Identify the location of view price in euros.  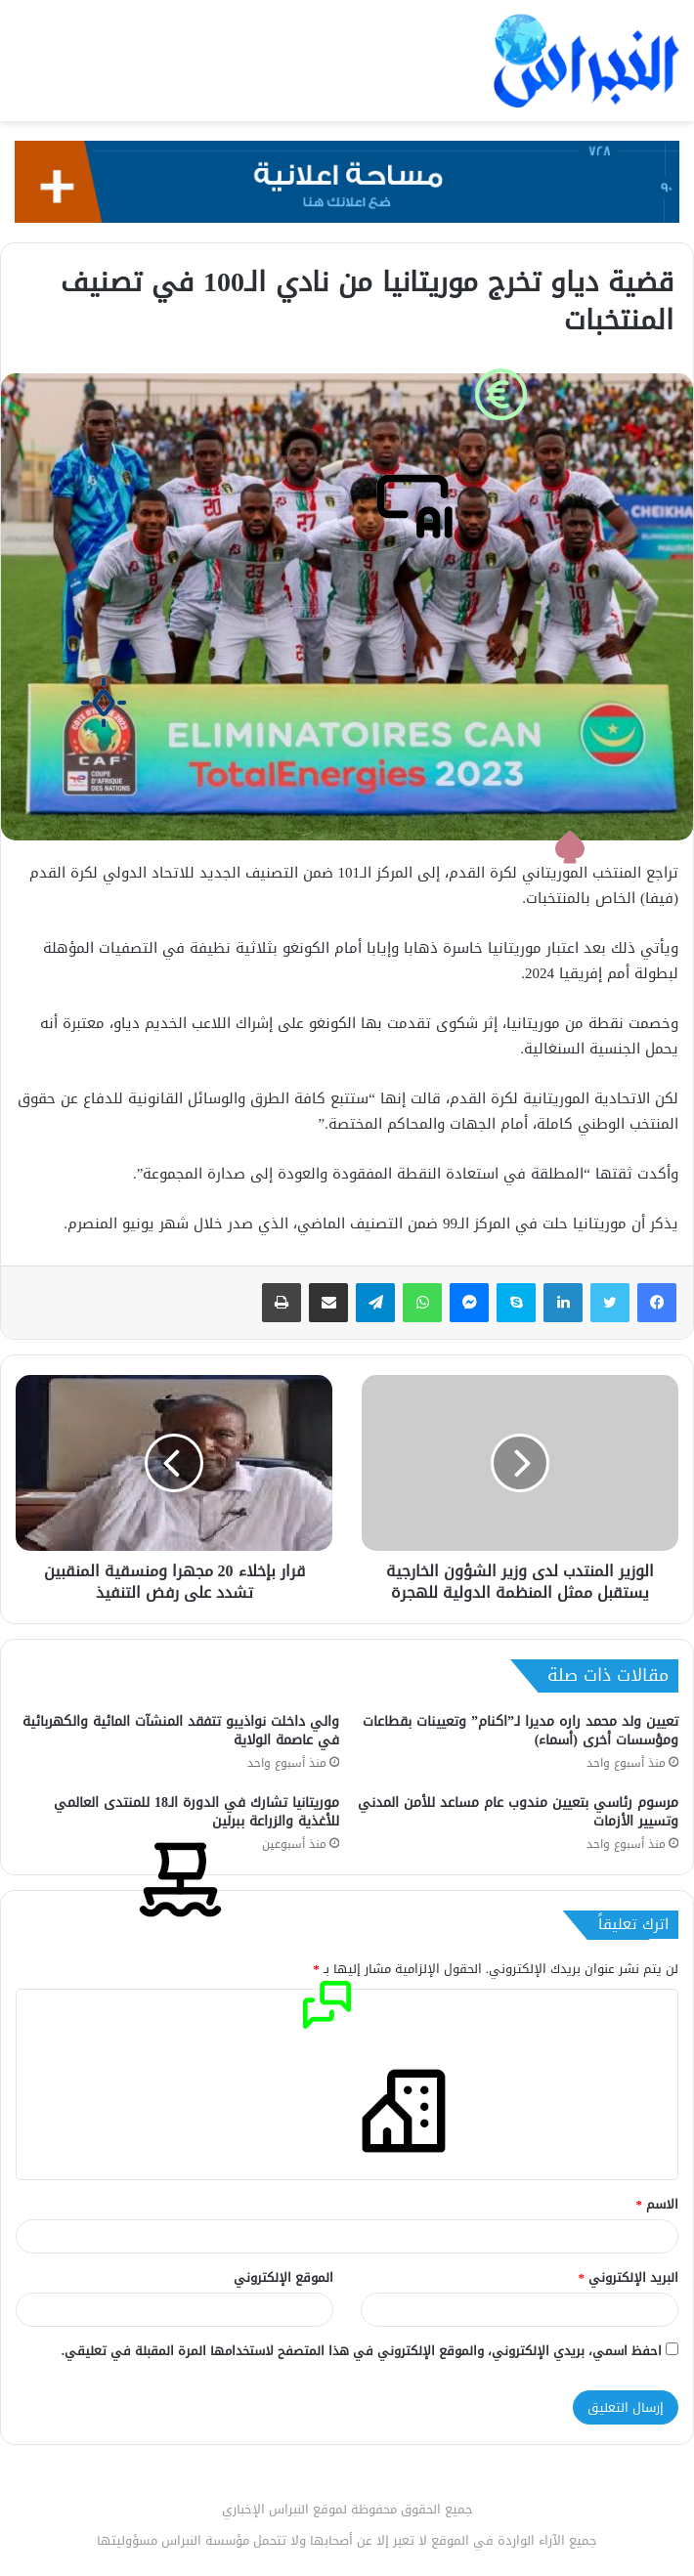
(500, 394).